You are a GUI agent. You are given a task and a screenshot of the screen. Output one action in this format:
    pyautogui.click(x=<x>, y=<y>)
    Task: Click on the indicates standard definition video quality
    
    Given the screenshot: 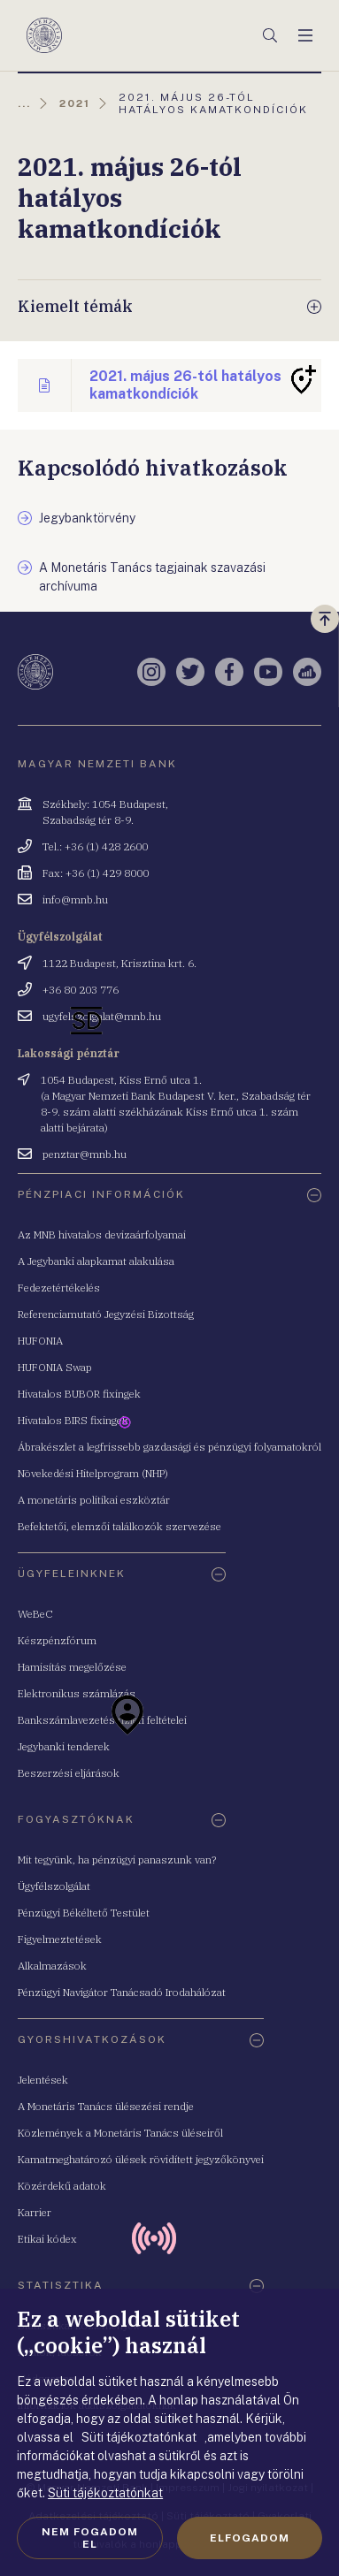 What is the action you would take?
    pyautogui.click(x=86, y=1020)
    